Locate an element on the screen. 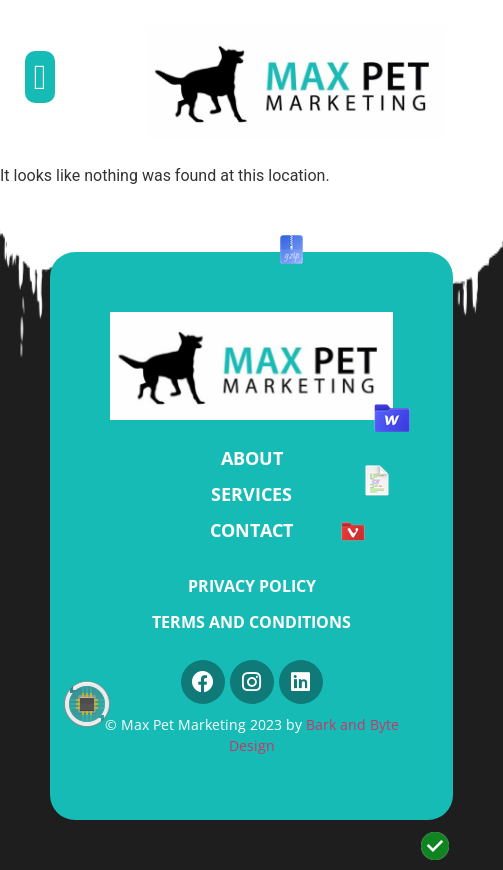  folder containing Webflow project files is located at coordinates (392, 419).